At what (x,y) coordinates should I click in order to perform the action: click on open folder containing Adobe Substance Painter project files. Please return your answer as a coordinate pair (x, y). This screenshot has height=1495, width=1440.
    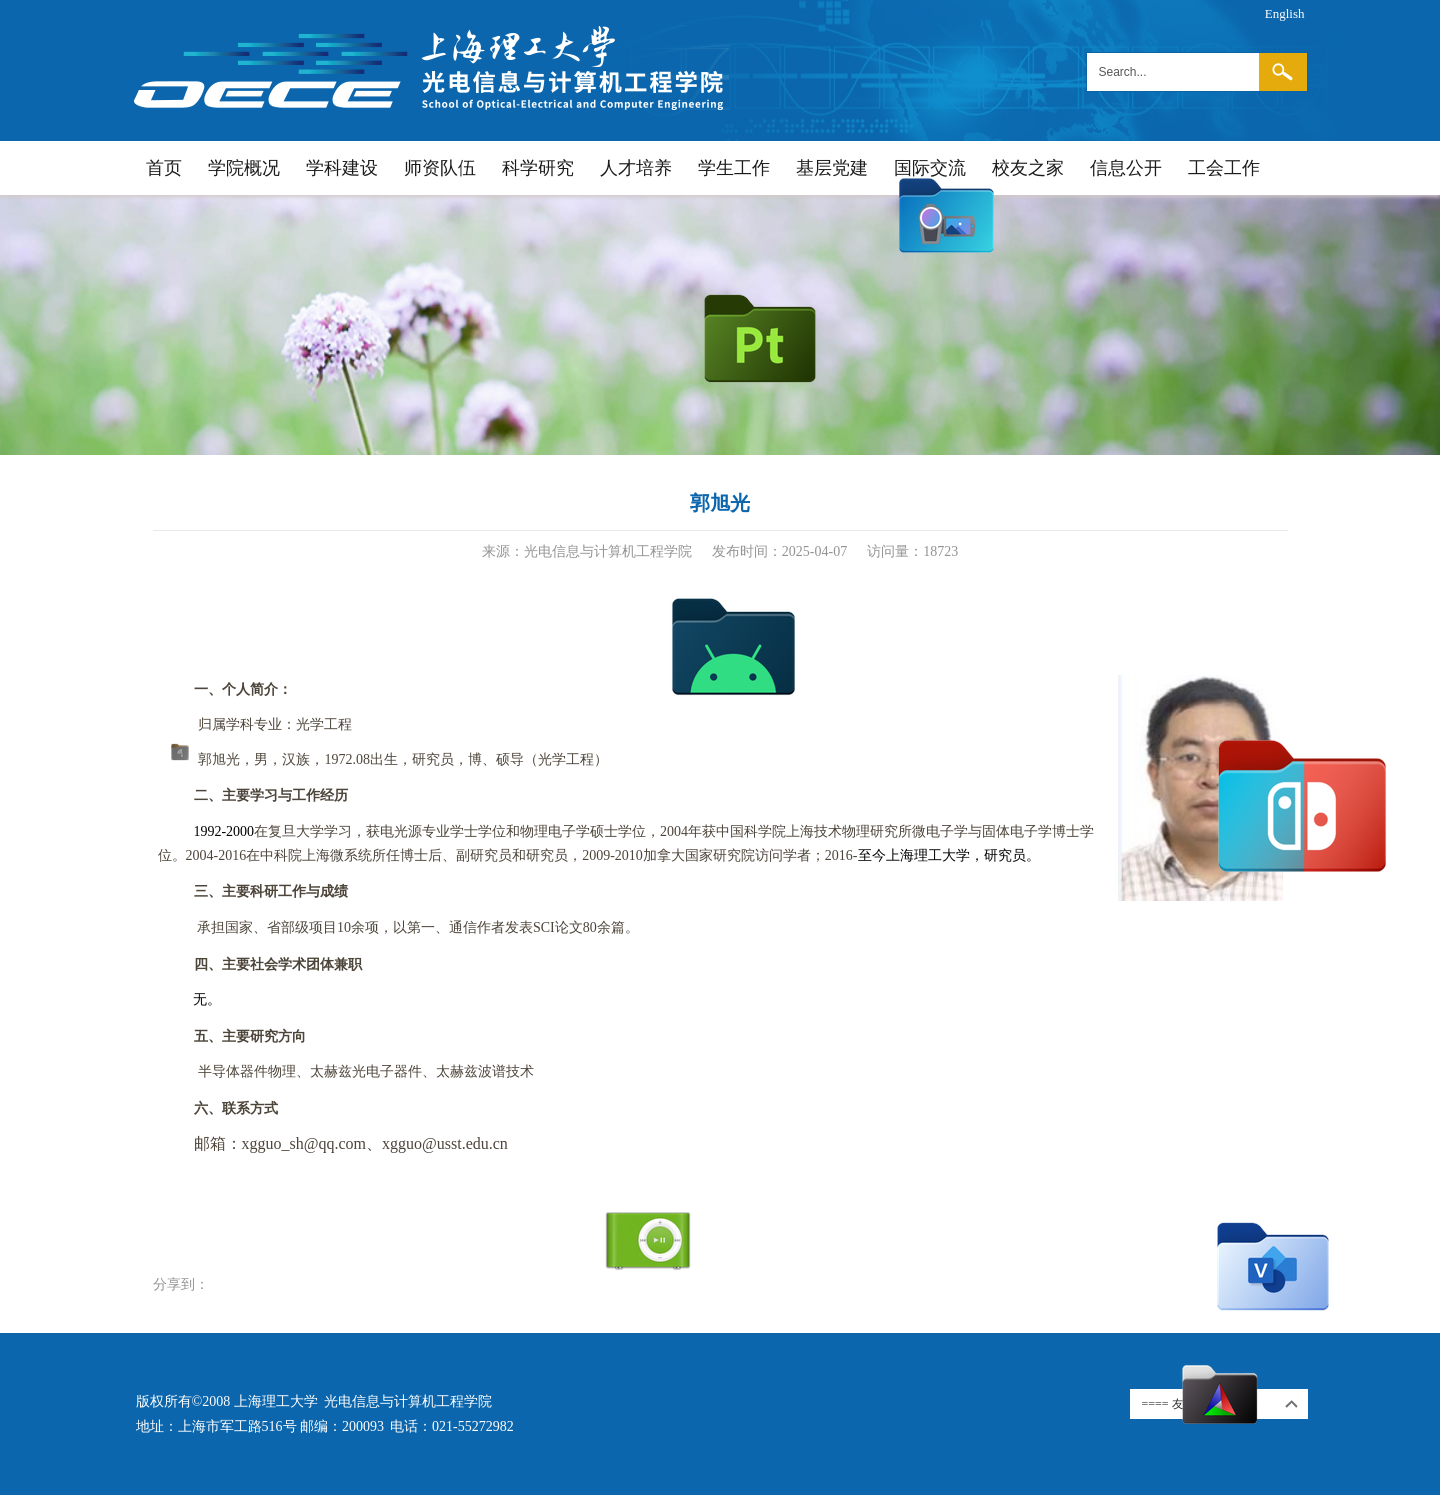
    Looking at the image, I should click on (759, 341).